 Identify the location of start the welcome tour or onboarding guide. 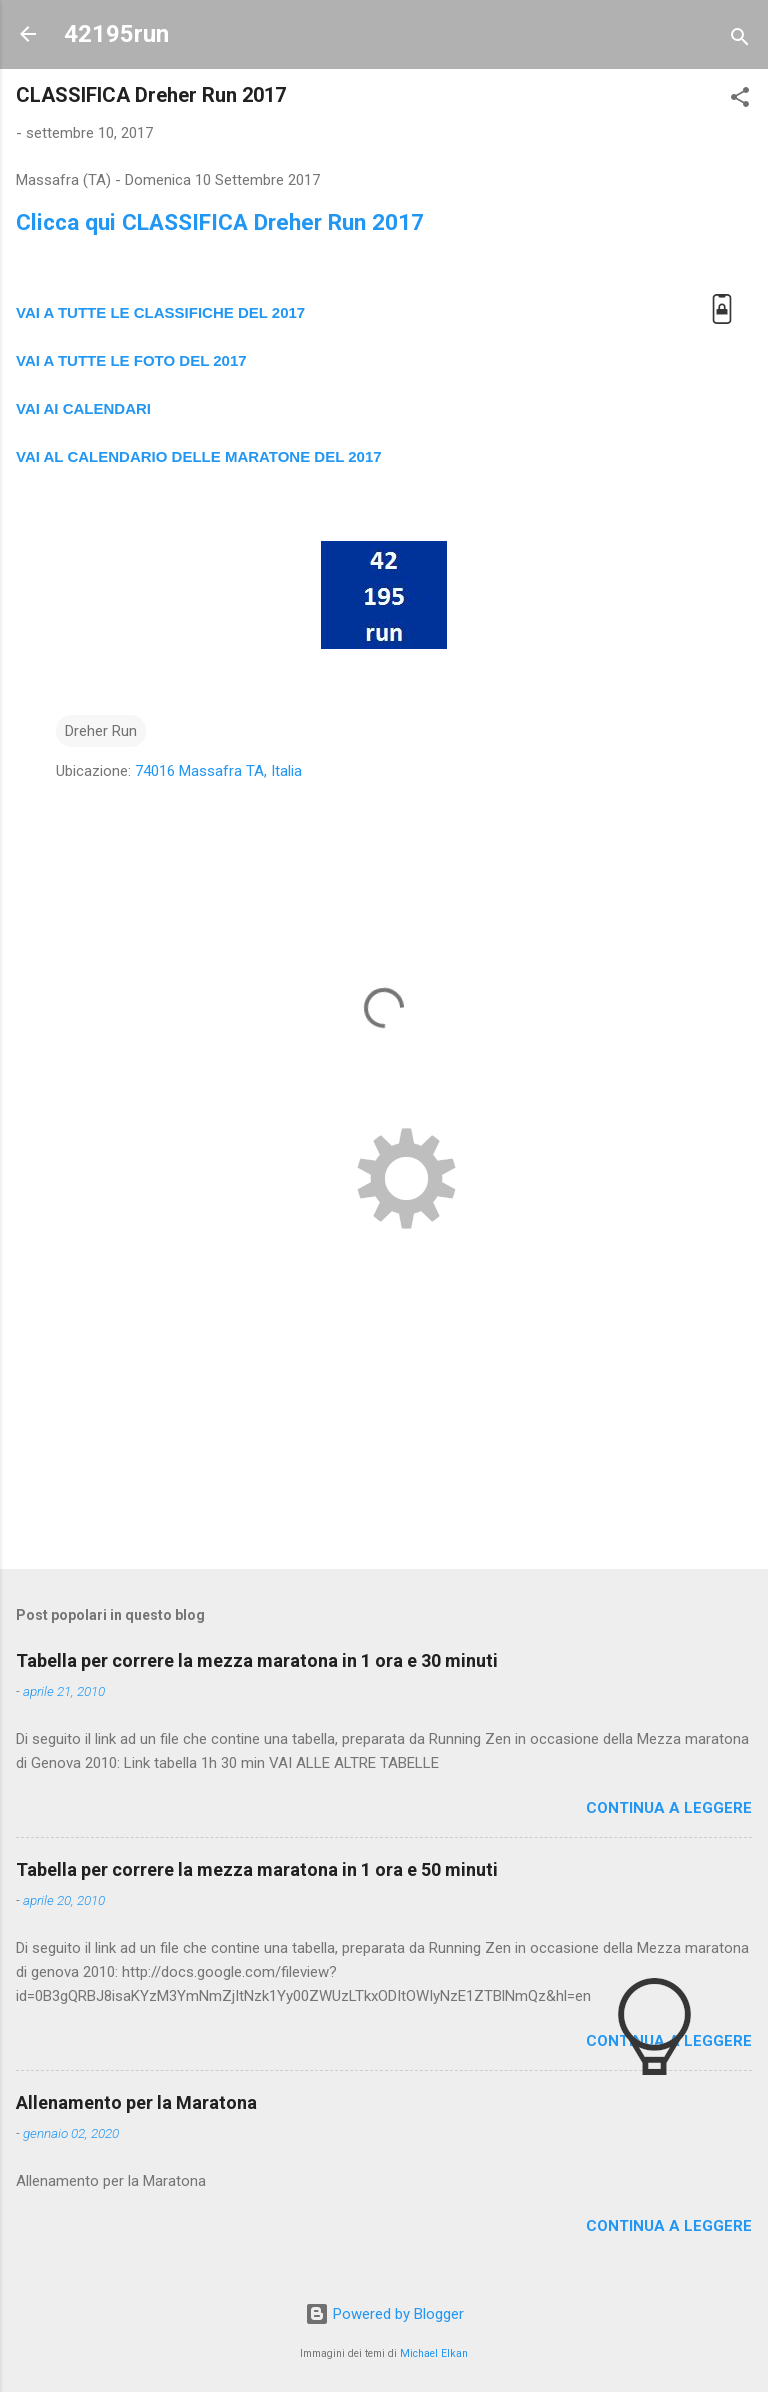
(654, 2026).